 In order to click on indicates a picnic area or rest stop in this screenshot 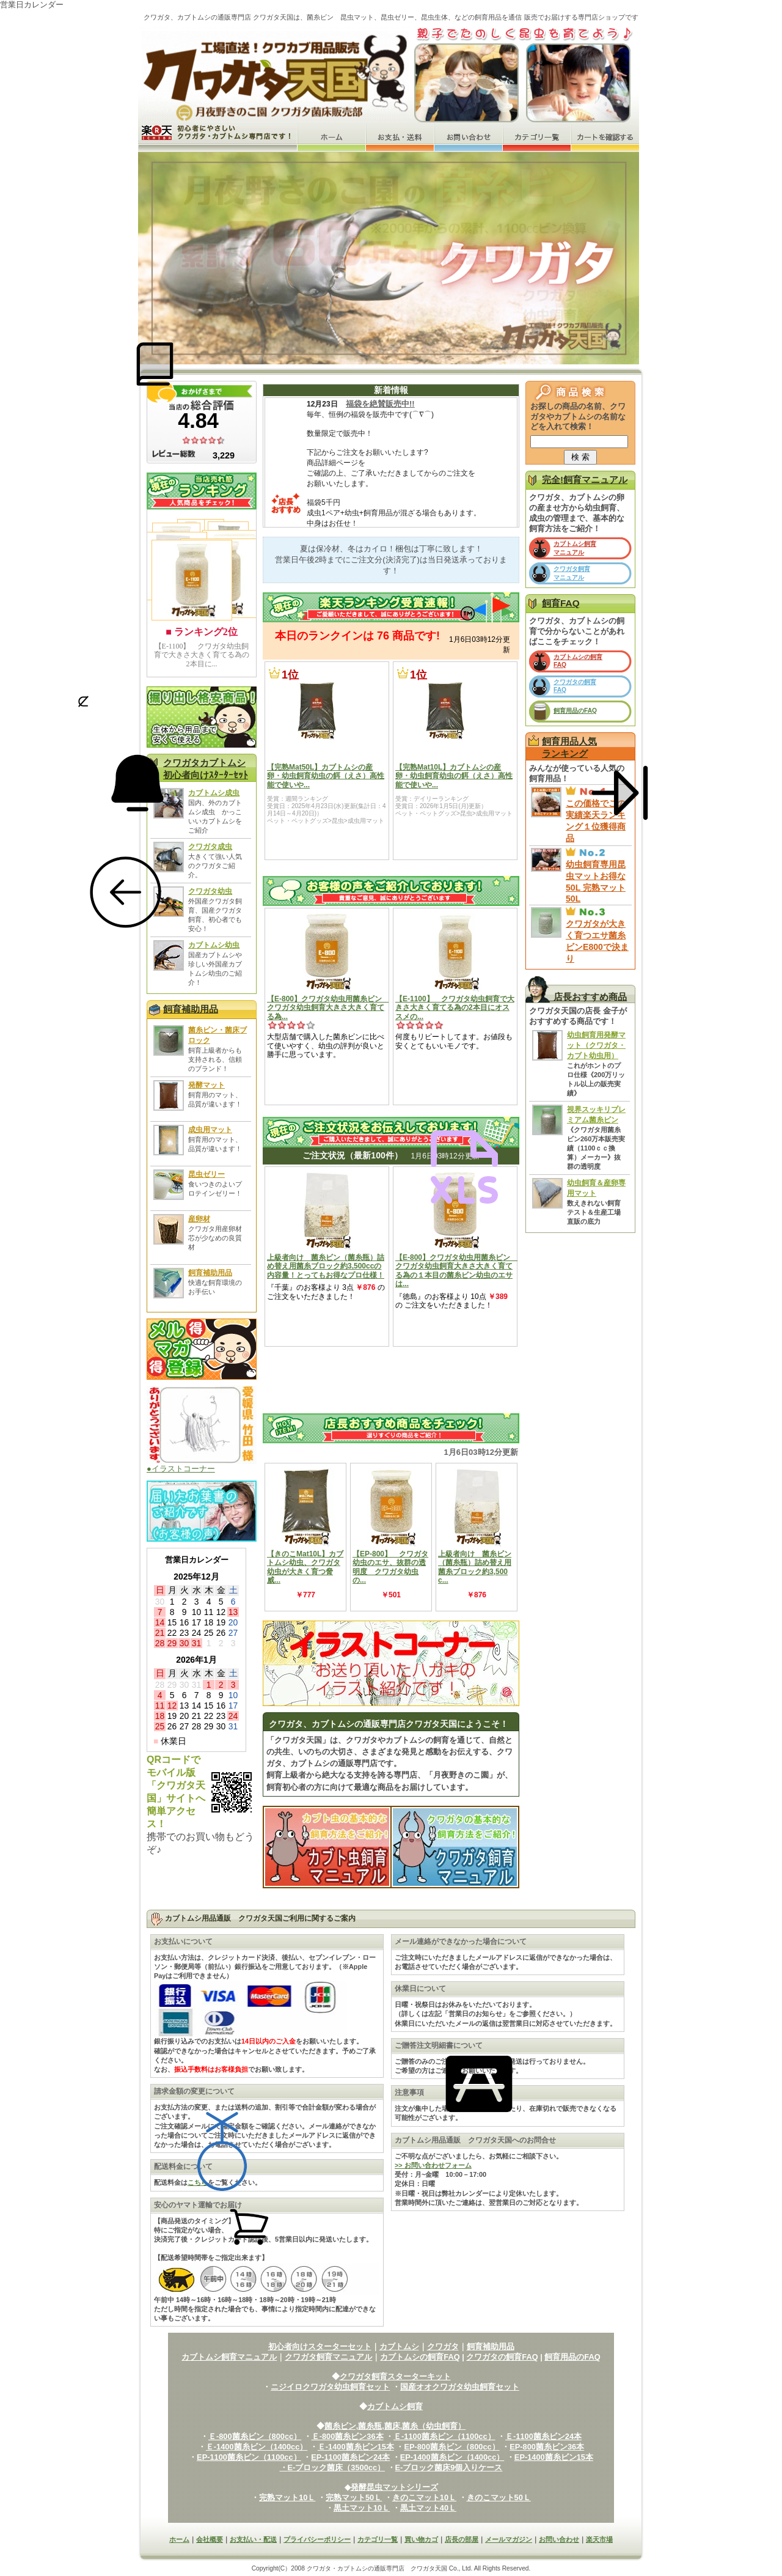, I will do `click(479, 2084)`.